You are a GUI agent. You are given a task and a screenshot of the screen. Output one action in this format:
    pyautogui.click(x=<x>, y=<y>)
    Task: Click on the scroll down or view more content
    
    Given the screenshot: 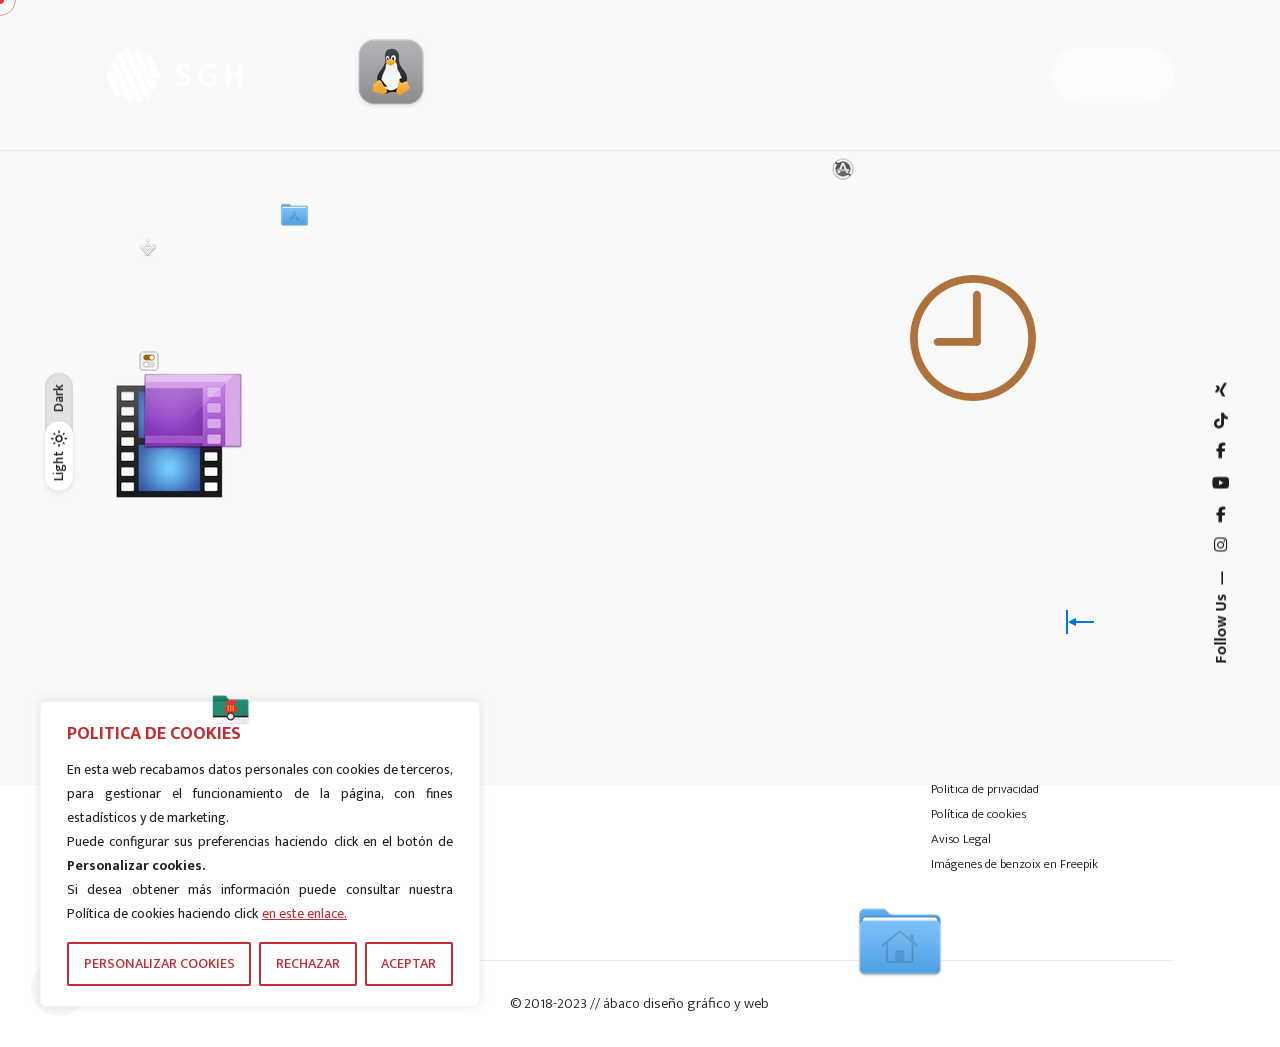 What is the action you would take?
    pyautogui.click(x=147, y=247)
    